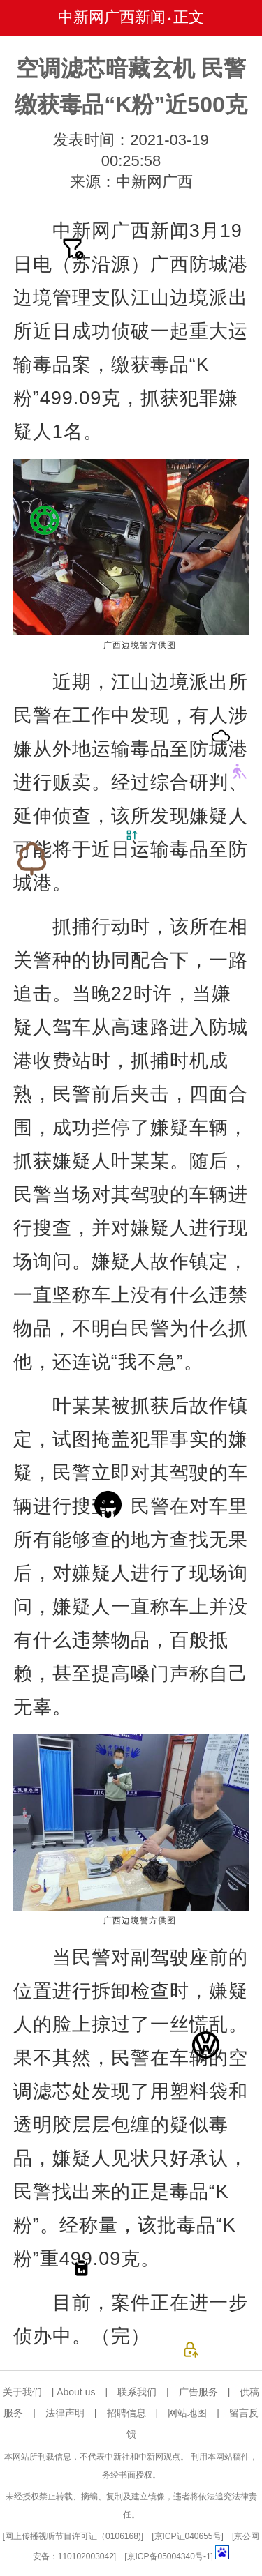 This screenshot has height=2576, width=262. I want to click on view parks or nature areas on a map, so click(31, 858).